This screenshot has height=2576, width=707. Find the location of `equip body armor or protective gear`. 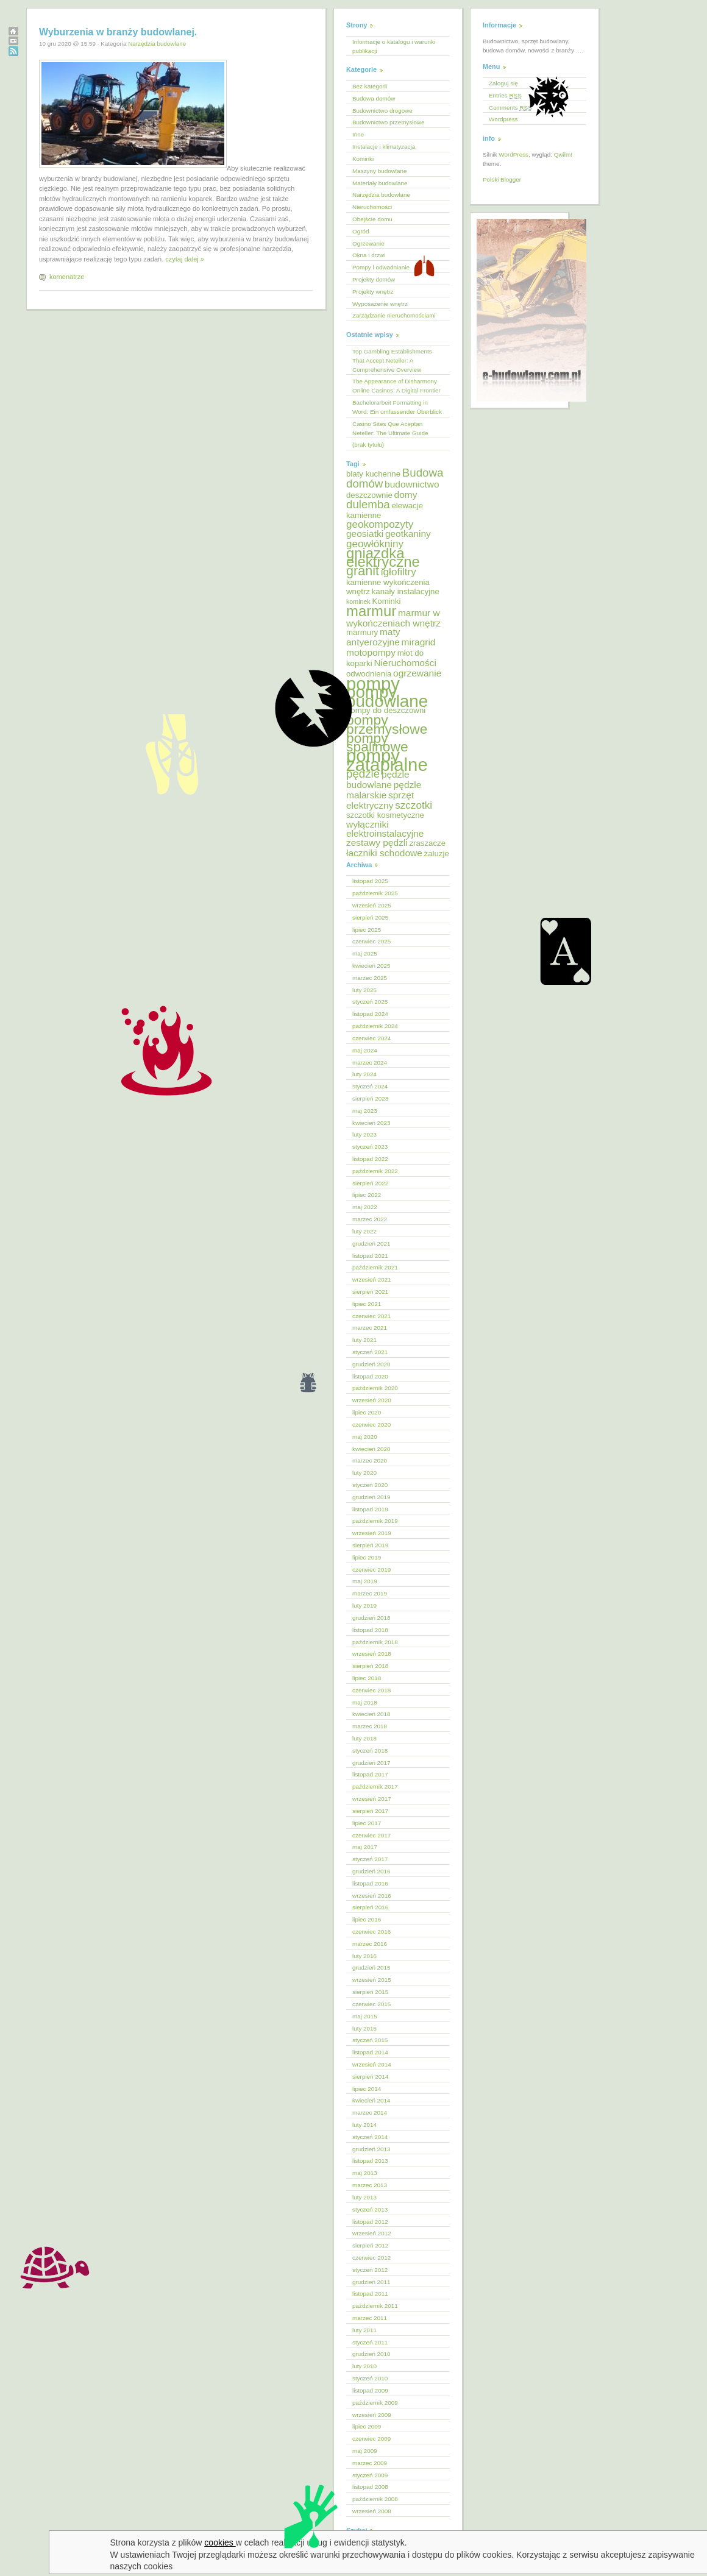

equip body armor or protective gear is located at coordinates (308, 1382).